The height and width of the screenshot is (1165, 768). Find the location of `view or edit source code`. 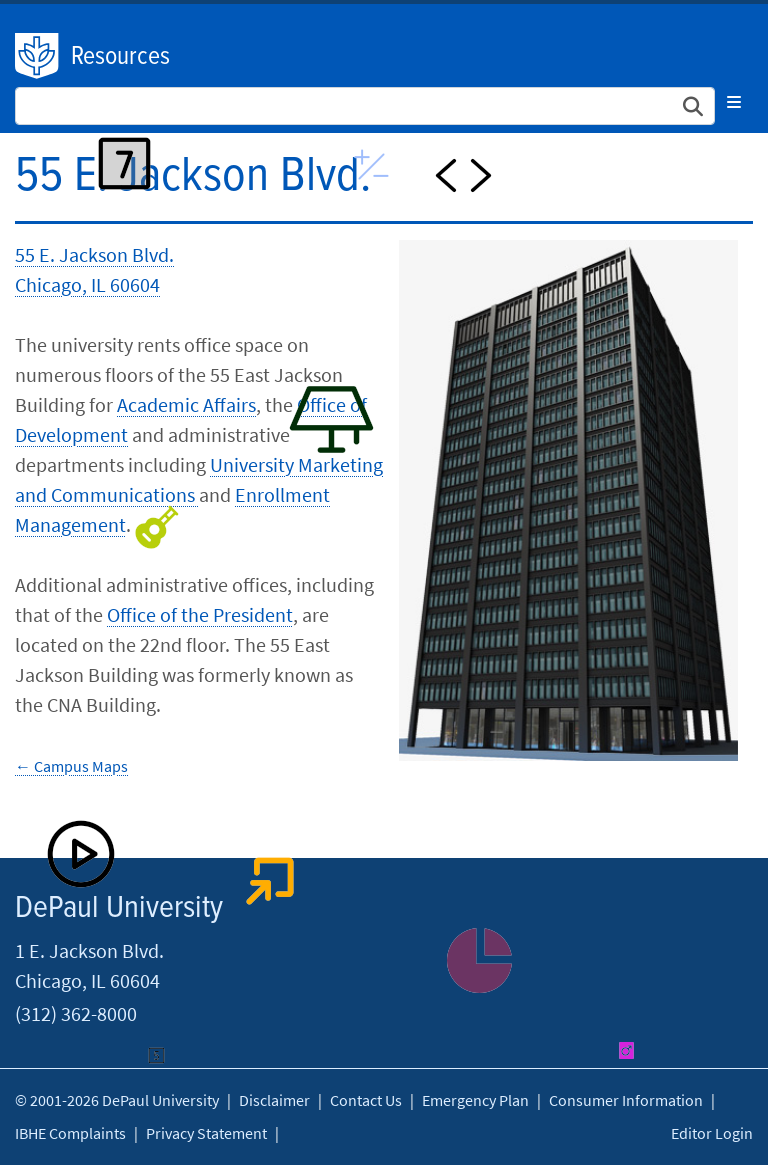

view or edit source code is located at coordinates (463, 175).